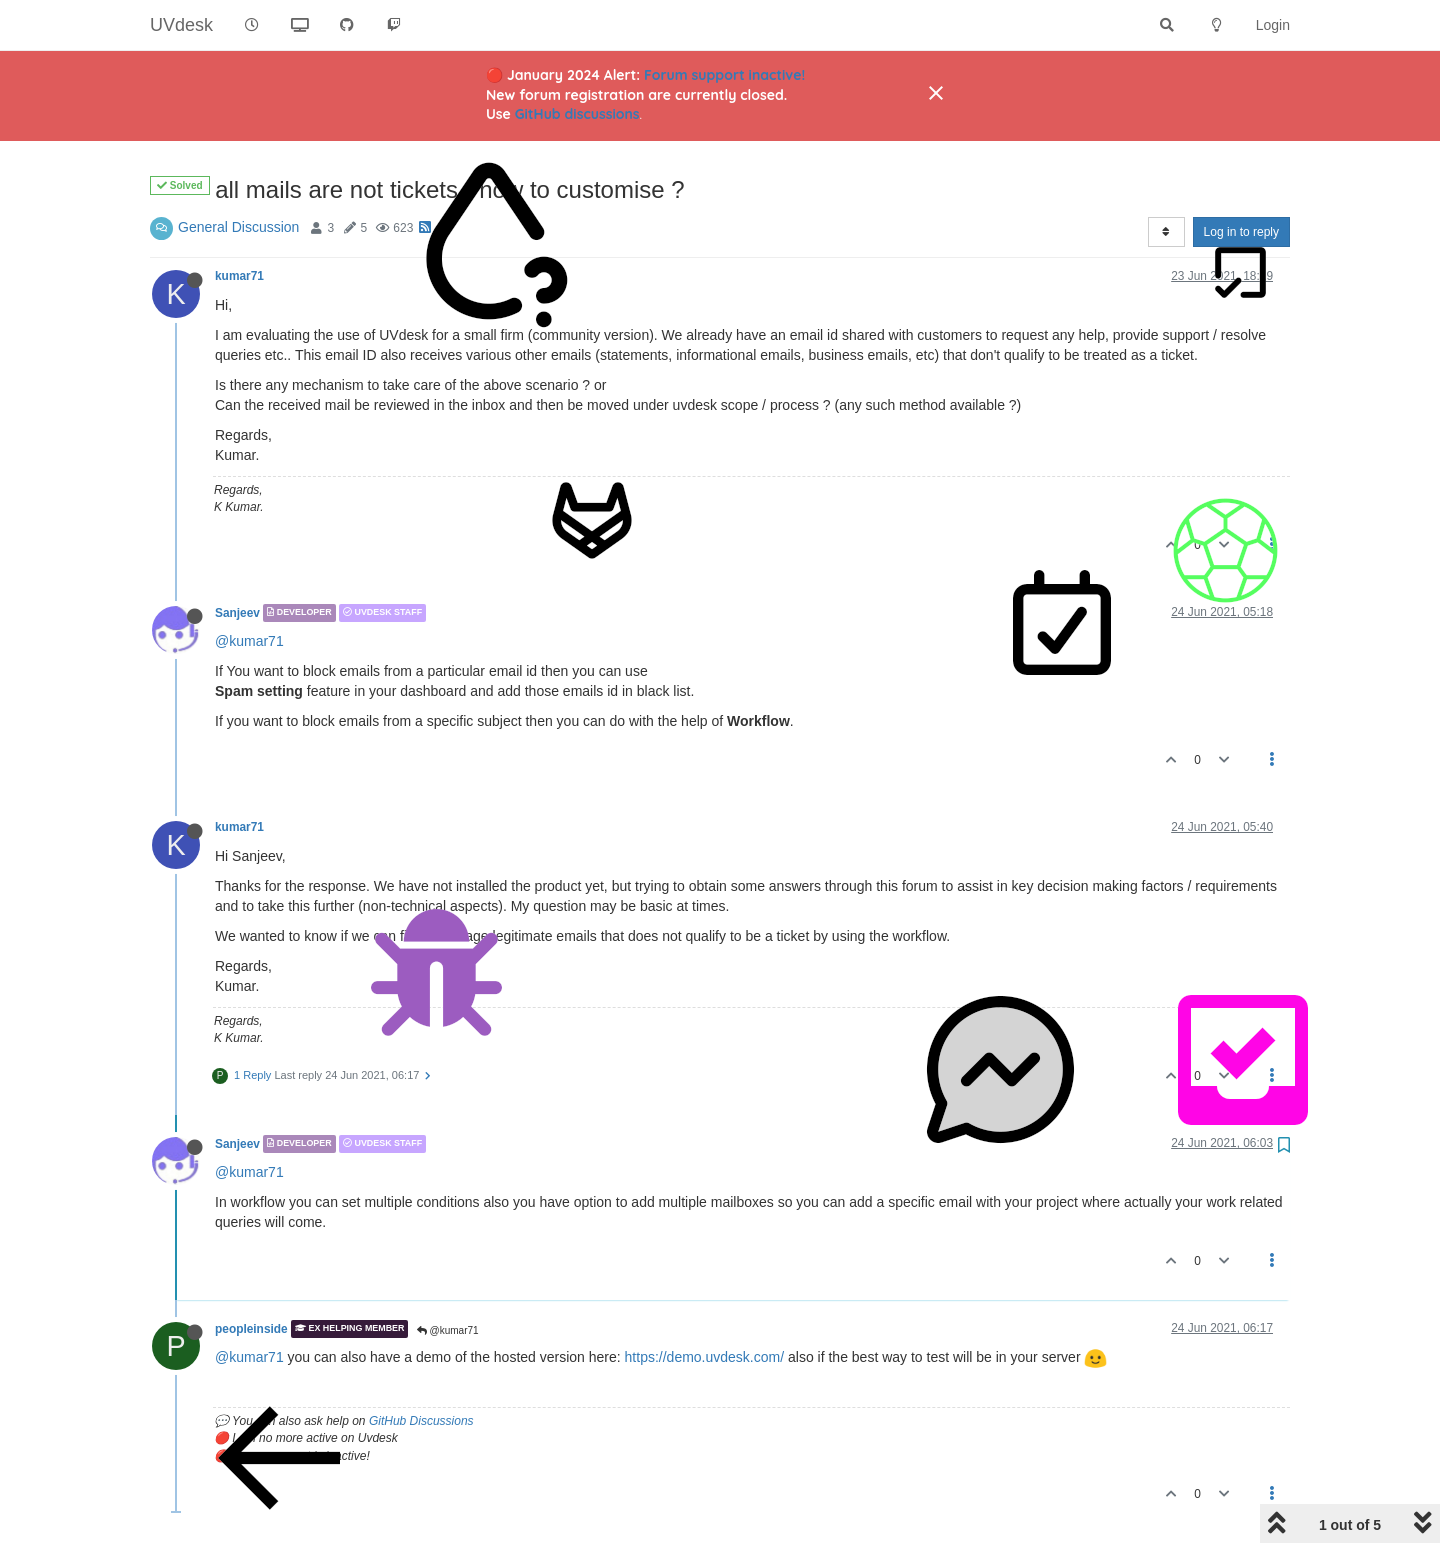  I want to click on check water quality or status, so click(489, 241).